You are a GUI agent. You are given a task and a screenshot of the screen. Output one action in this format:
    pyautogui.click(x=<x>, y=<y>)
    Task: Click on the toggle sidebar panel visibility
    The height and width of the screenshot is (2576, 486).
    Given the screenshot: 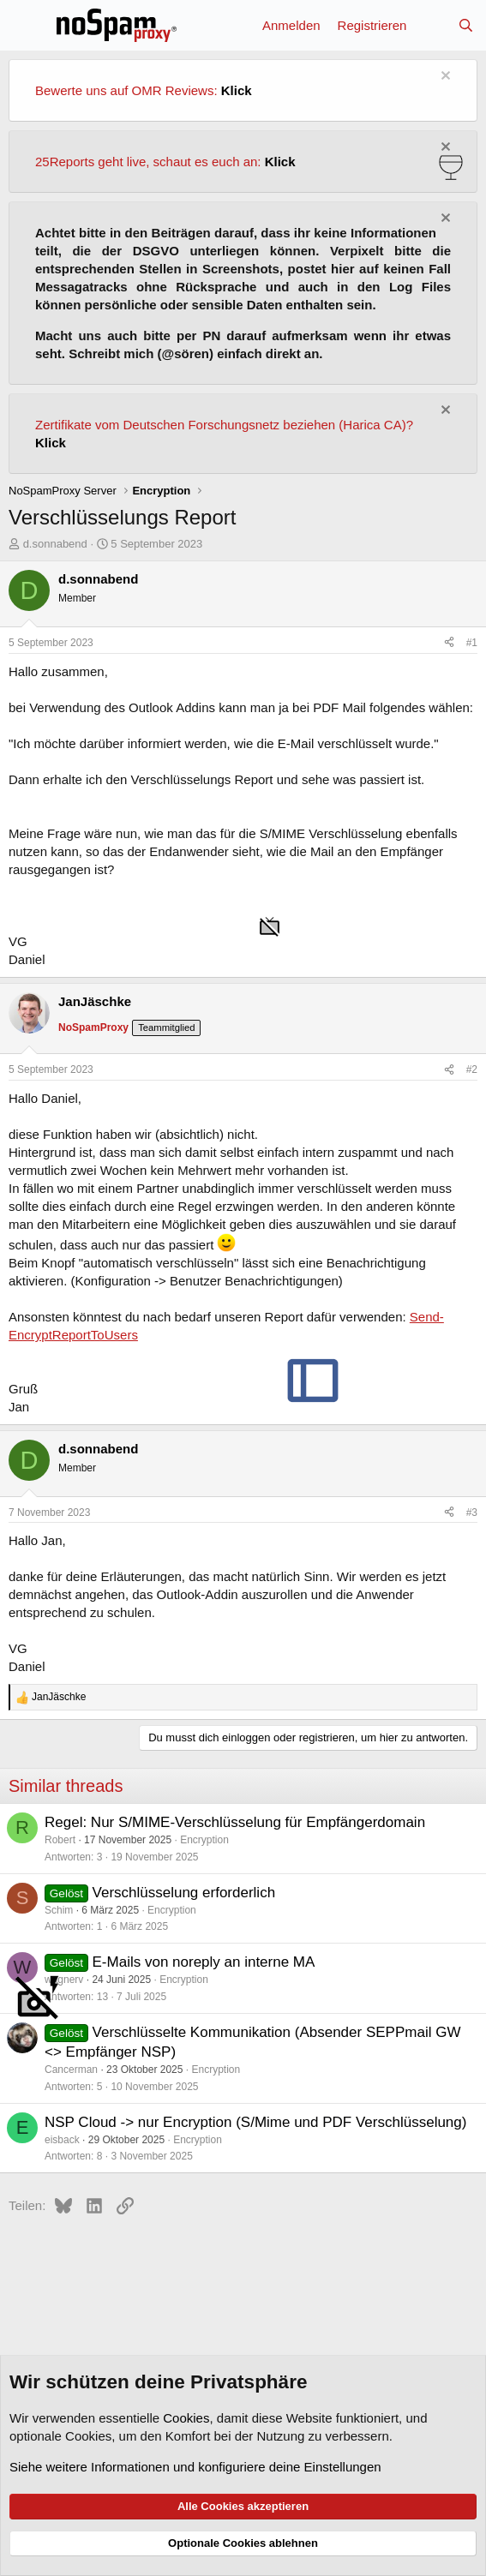 What is the action you would take?
    pyautogui.click(x=313, y=1381)
    